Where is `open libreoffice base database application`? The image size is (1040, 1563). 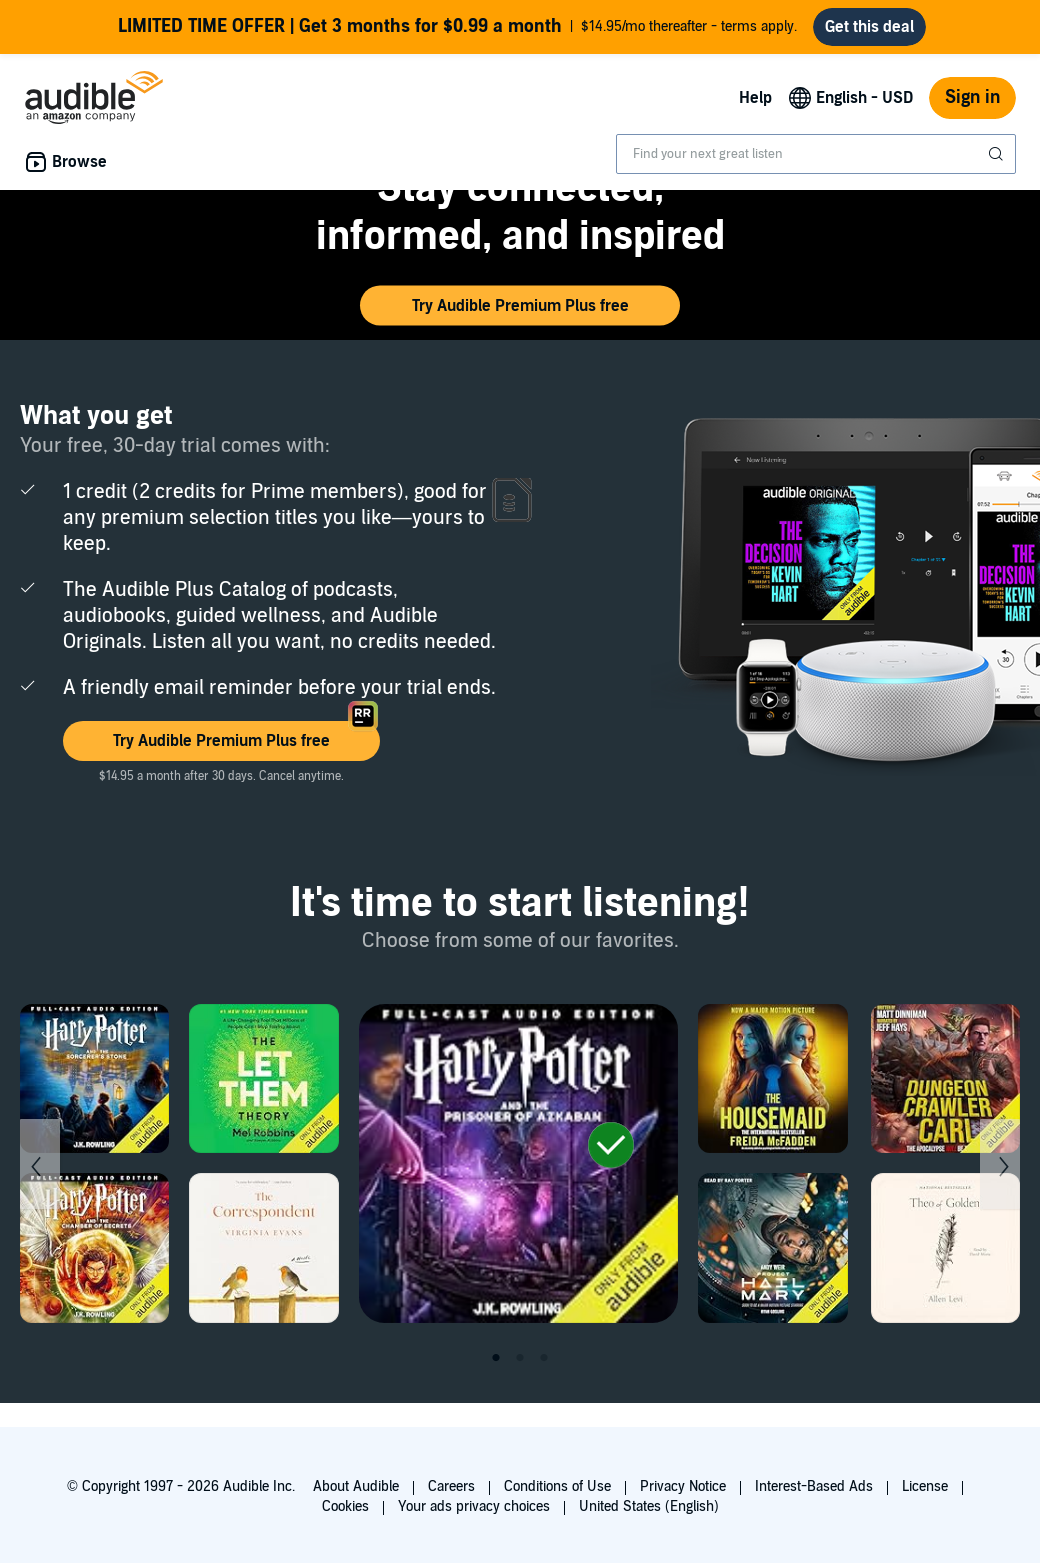
open libreoffice base database application is located at coordinates (512, 500).